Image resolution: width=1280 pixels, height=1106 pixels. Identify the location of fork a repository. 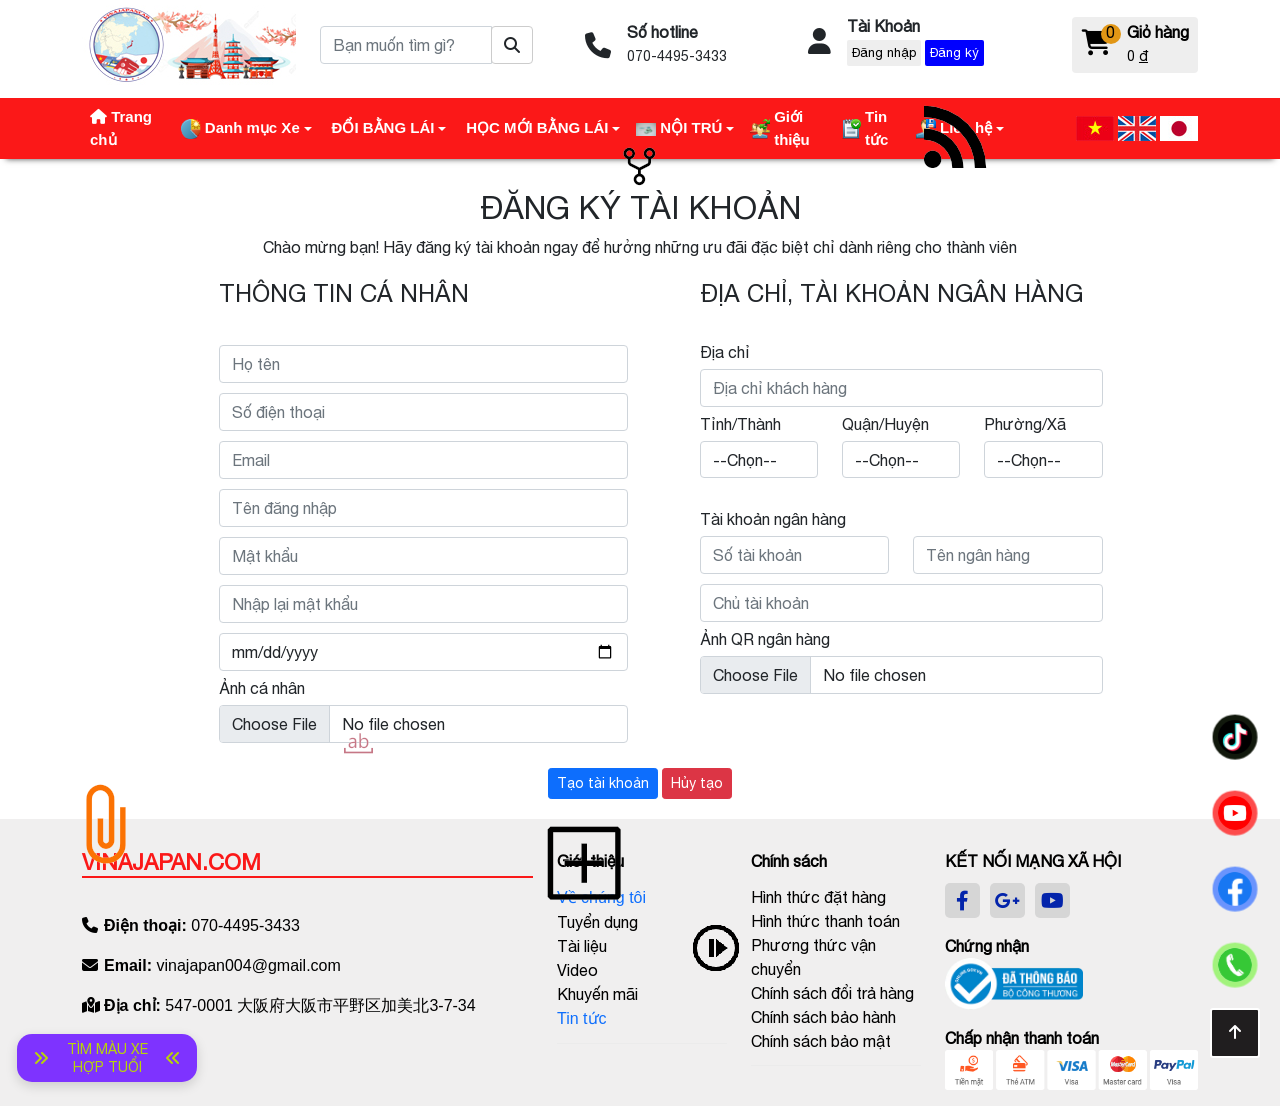
(638, 165).